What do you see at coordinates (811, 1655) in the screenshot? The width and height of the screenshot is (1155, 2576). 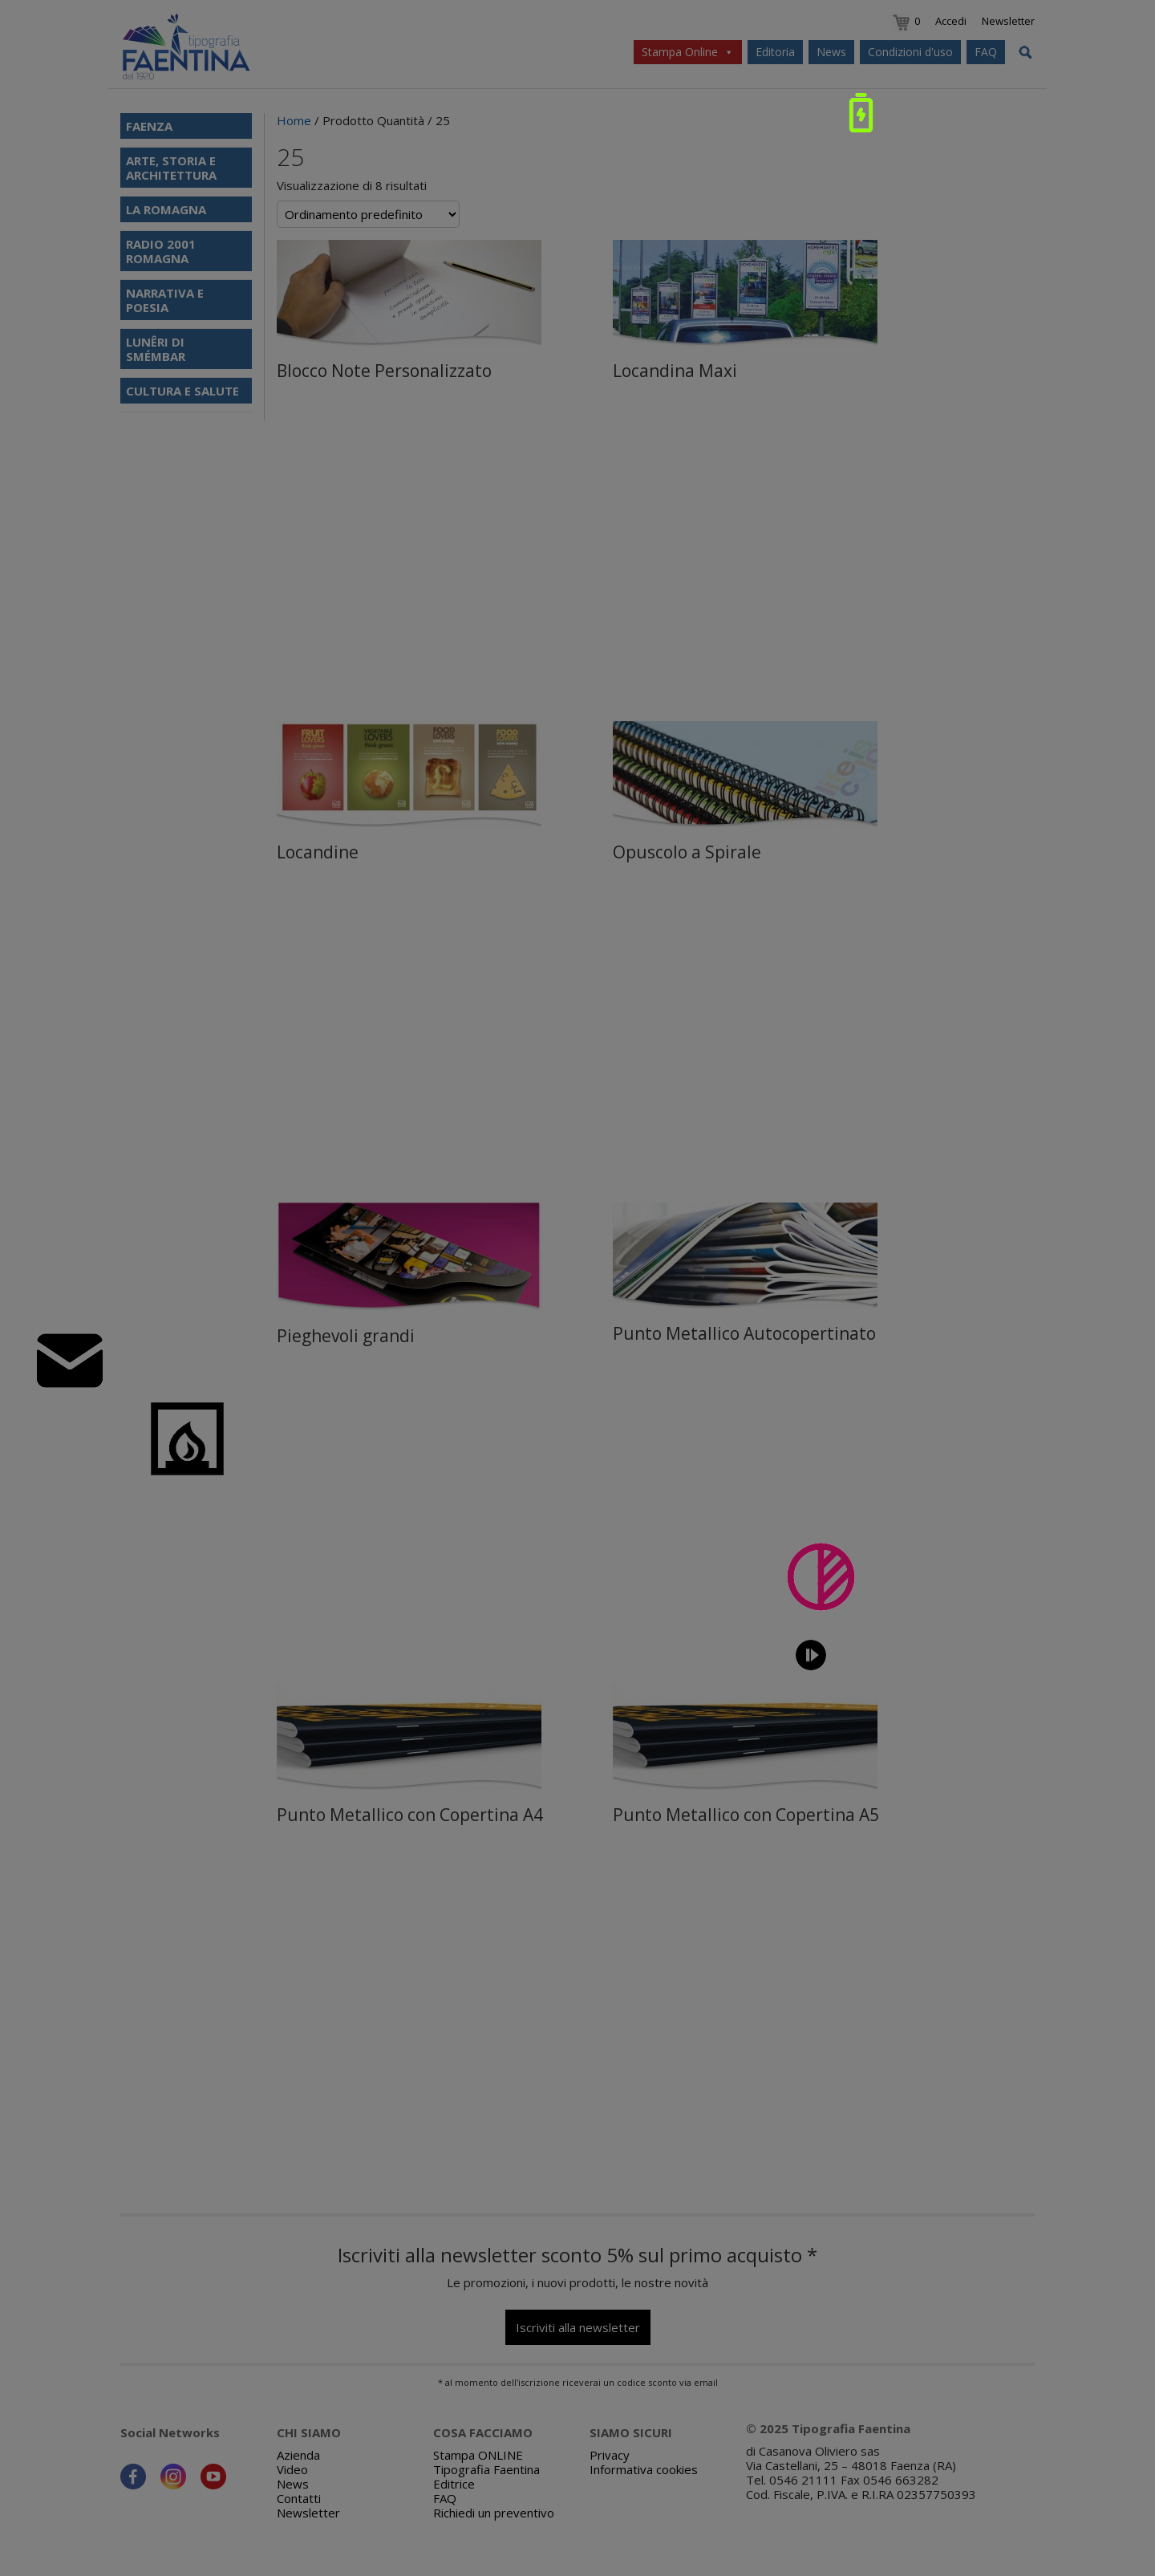 I see `skip to next track or media item` at bounding box center [811, 1655].